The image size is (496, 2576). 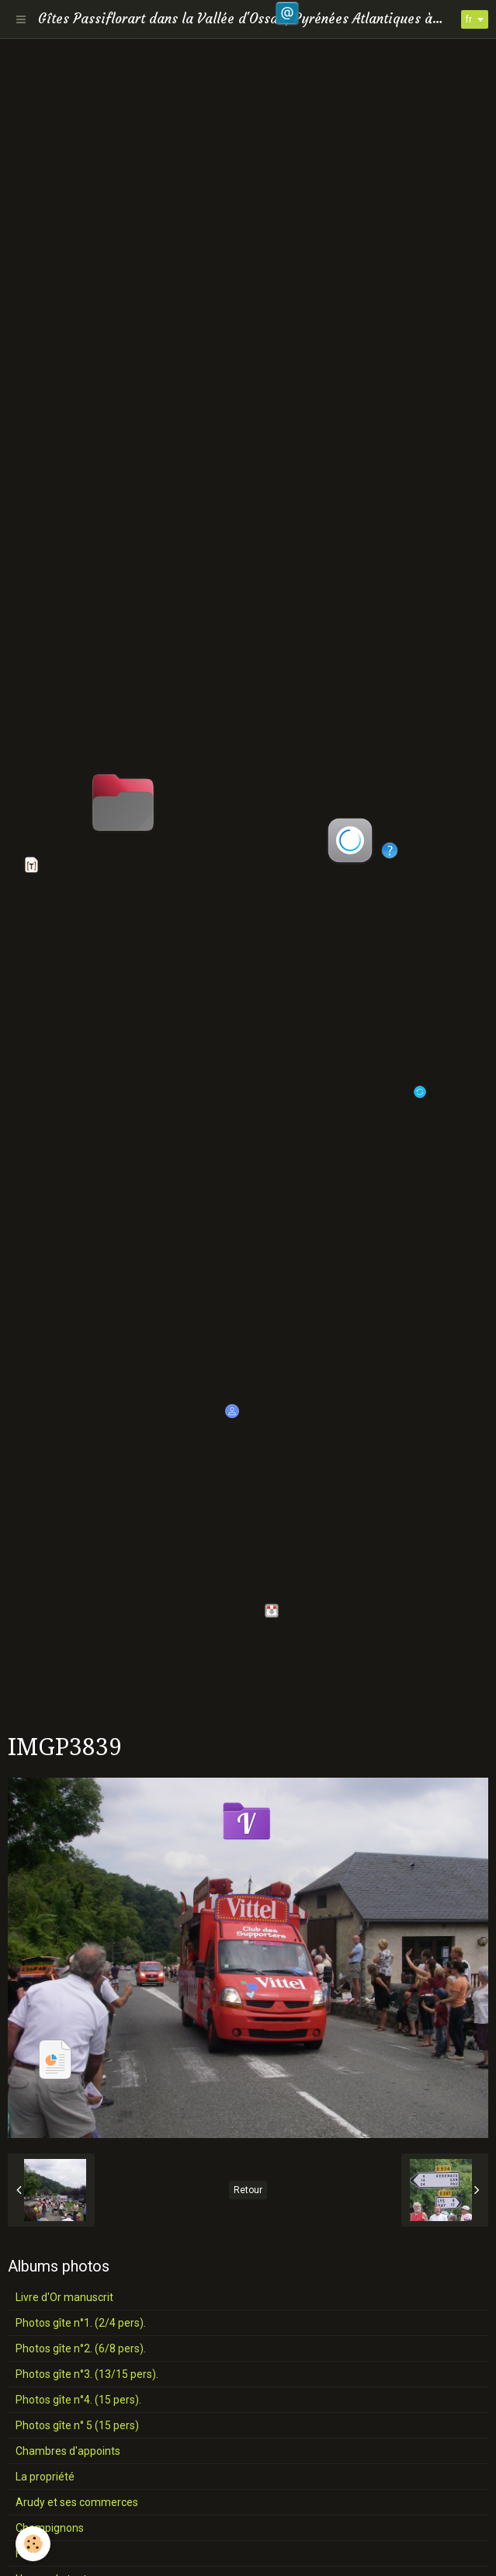 I want to click on open a presentation file, so click(x=55, y=2060).